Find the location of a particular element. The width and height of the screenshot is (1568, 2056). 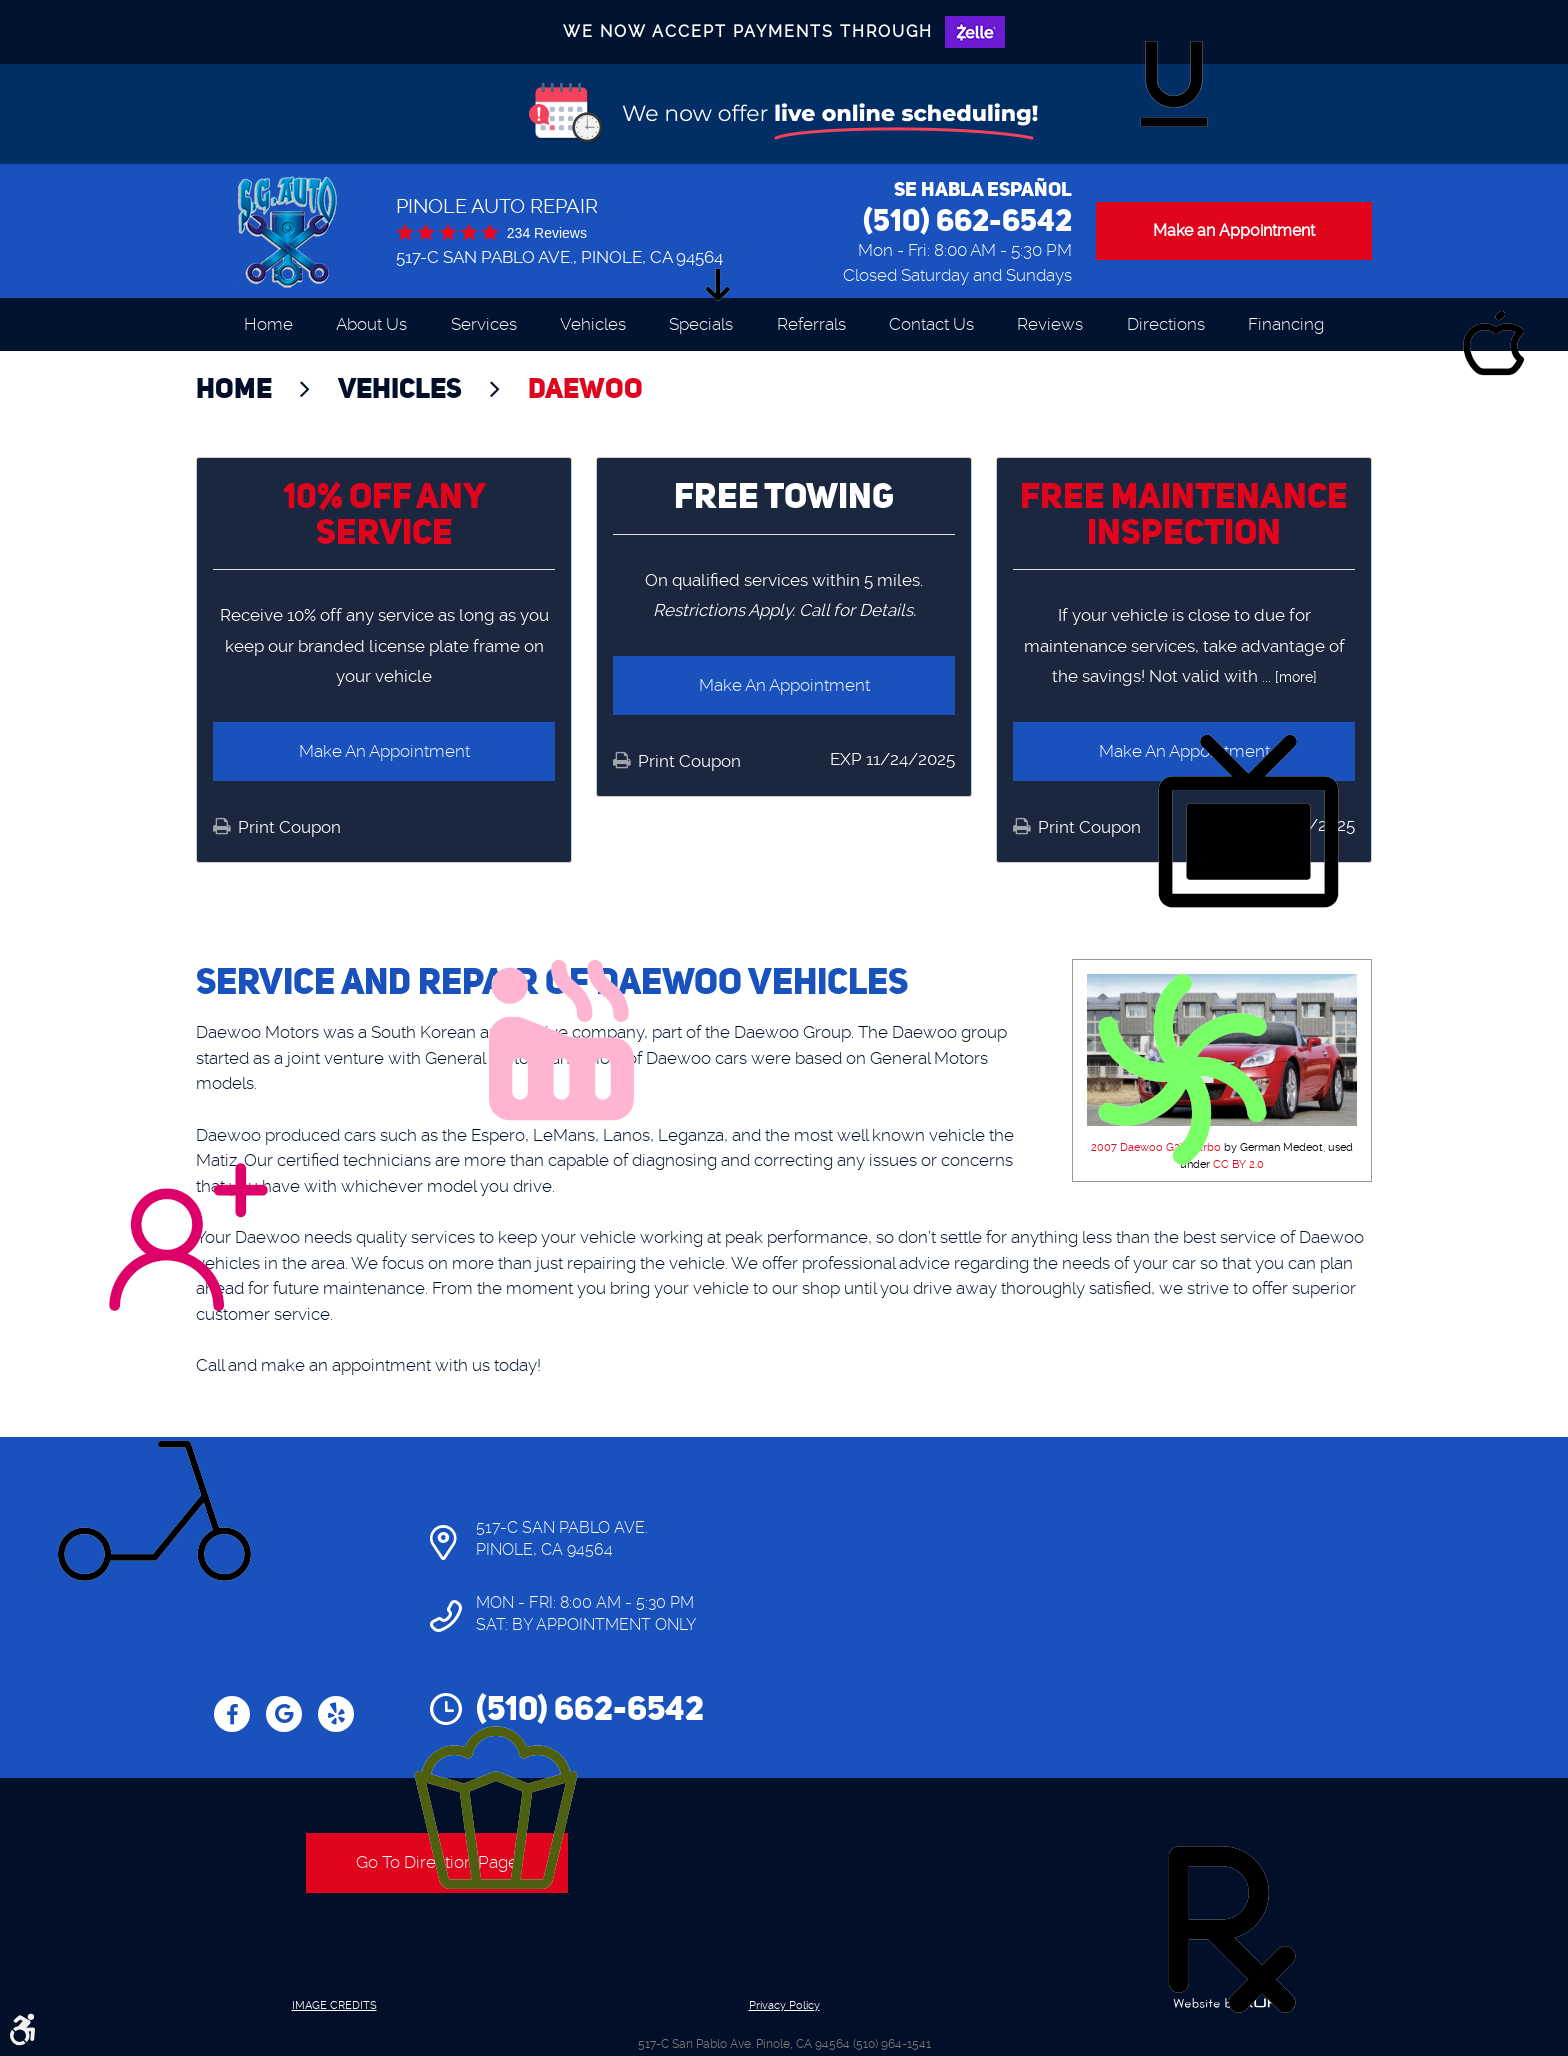

scroll down or view more content is located at coordinates (718, 286).